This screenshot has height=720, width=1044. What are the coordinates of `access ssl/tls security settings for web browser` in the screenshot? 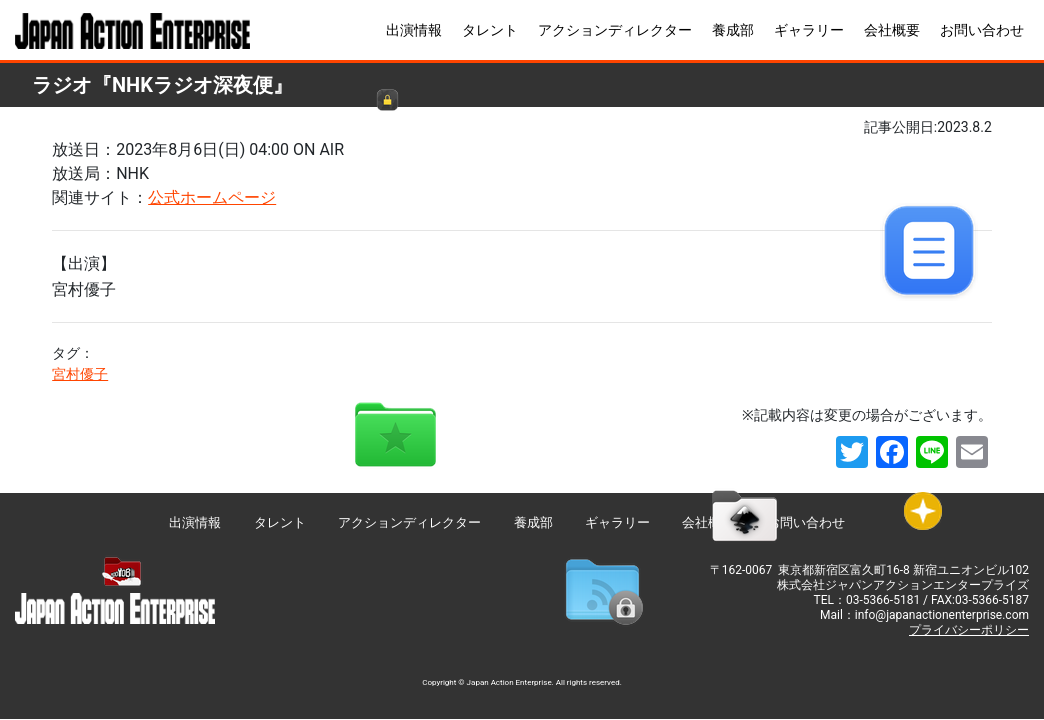 It's located at (387, 100).